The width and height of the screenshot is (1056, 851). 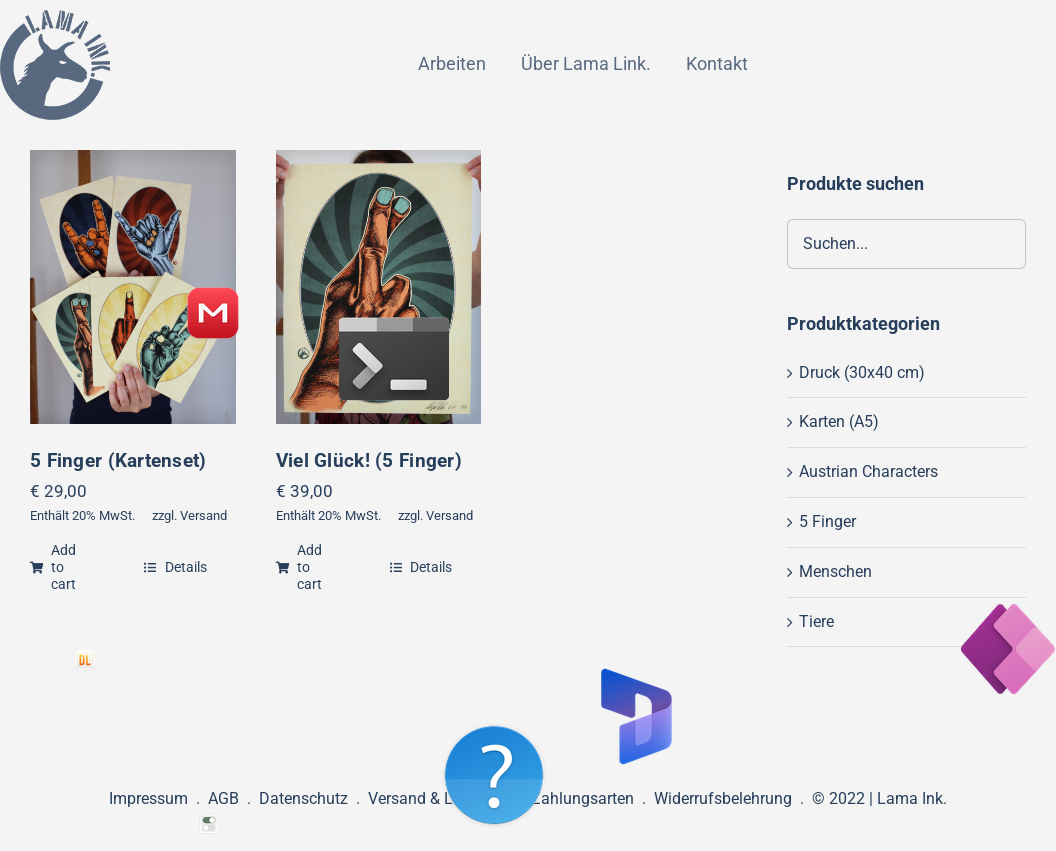 What do you see at coordinates (494, 775) in the screenshot?
I see `open help documentation` at bounding box center [494, 775].